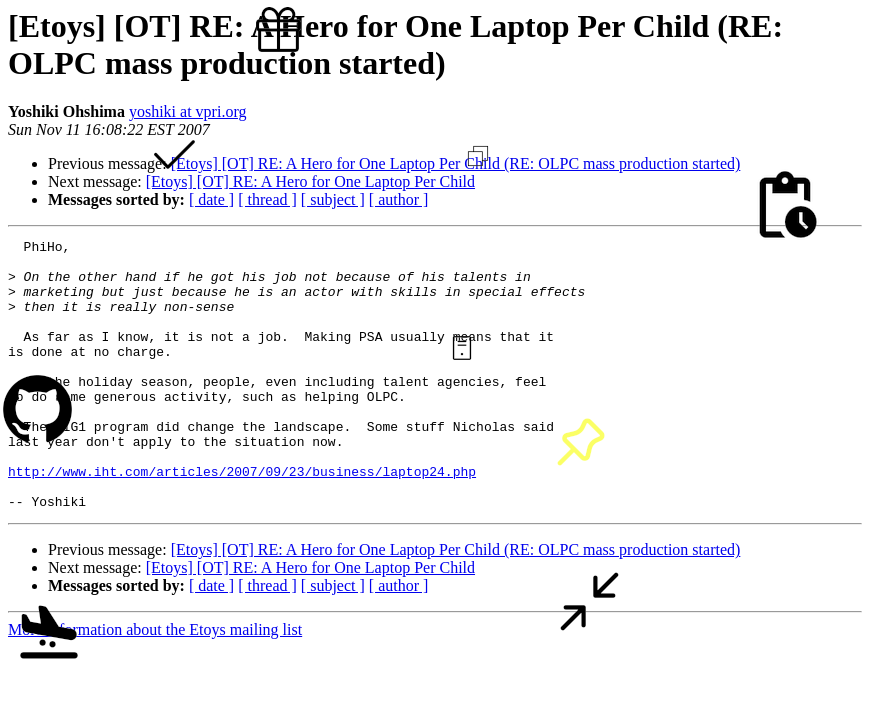 The image size is (870, 720). I want to click on view tasks awaiting completion, so click(785, 206).